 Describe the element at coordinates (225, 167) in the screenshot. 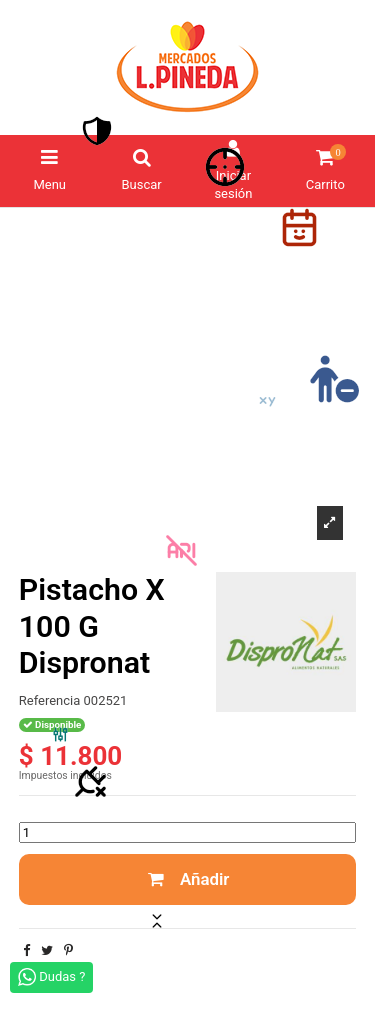

I see `focus or center the camera viewfinder` at that location.